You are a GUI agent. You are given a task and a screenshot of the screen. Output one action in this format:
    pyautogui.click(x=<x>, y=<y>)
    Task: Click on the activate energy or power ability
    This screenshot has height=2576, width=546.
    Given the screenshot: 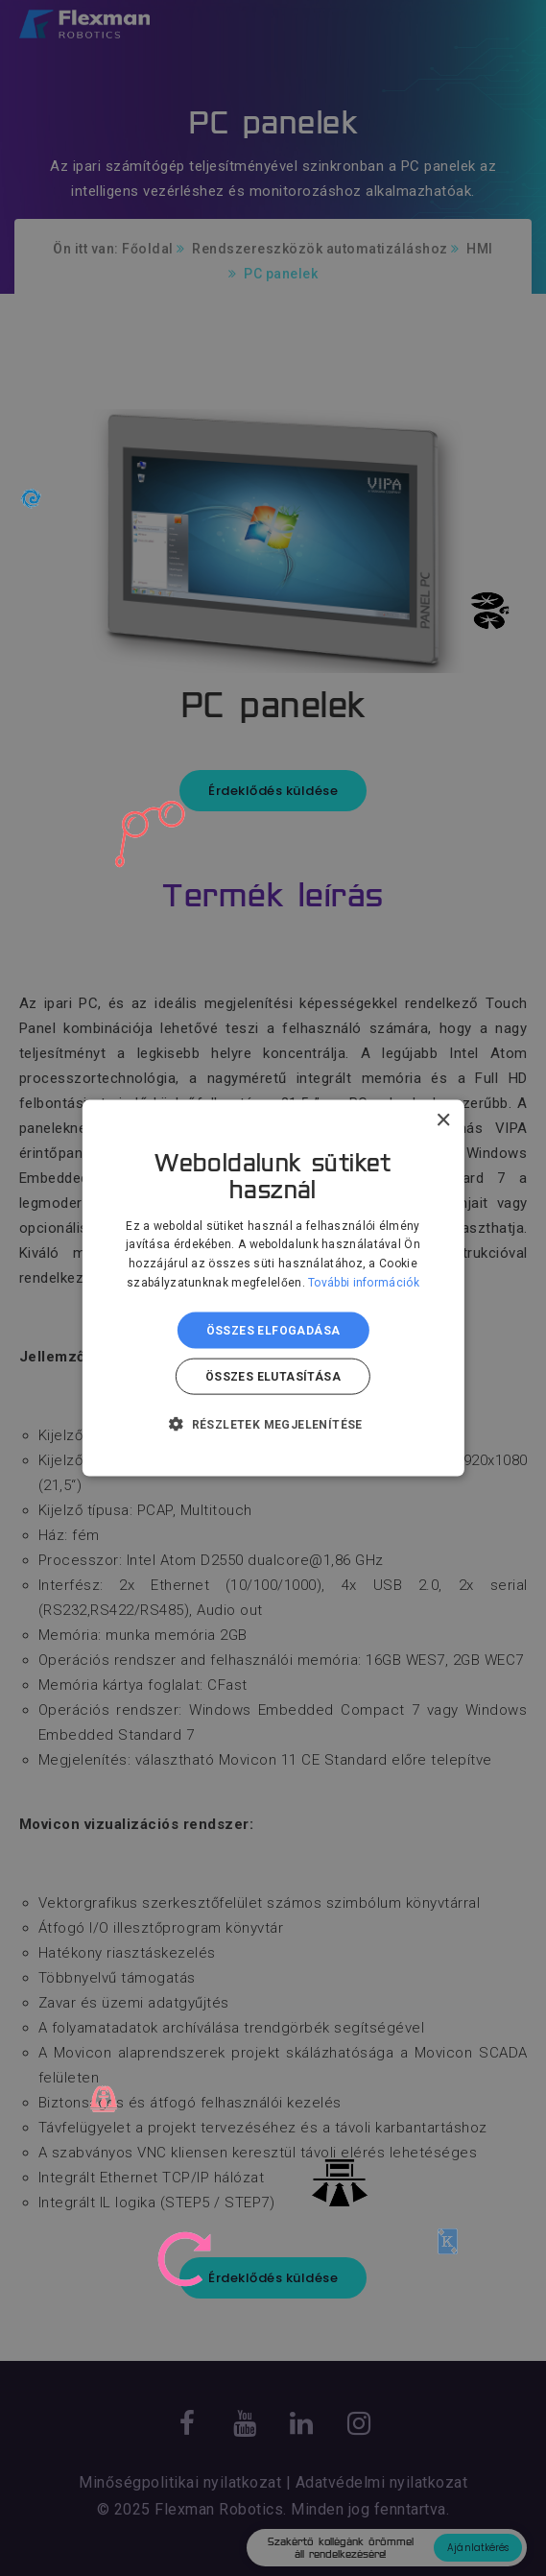 What is the action you would take?
    pyautogui.click(x=31, y=498)
    